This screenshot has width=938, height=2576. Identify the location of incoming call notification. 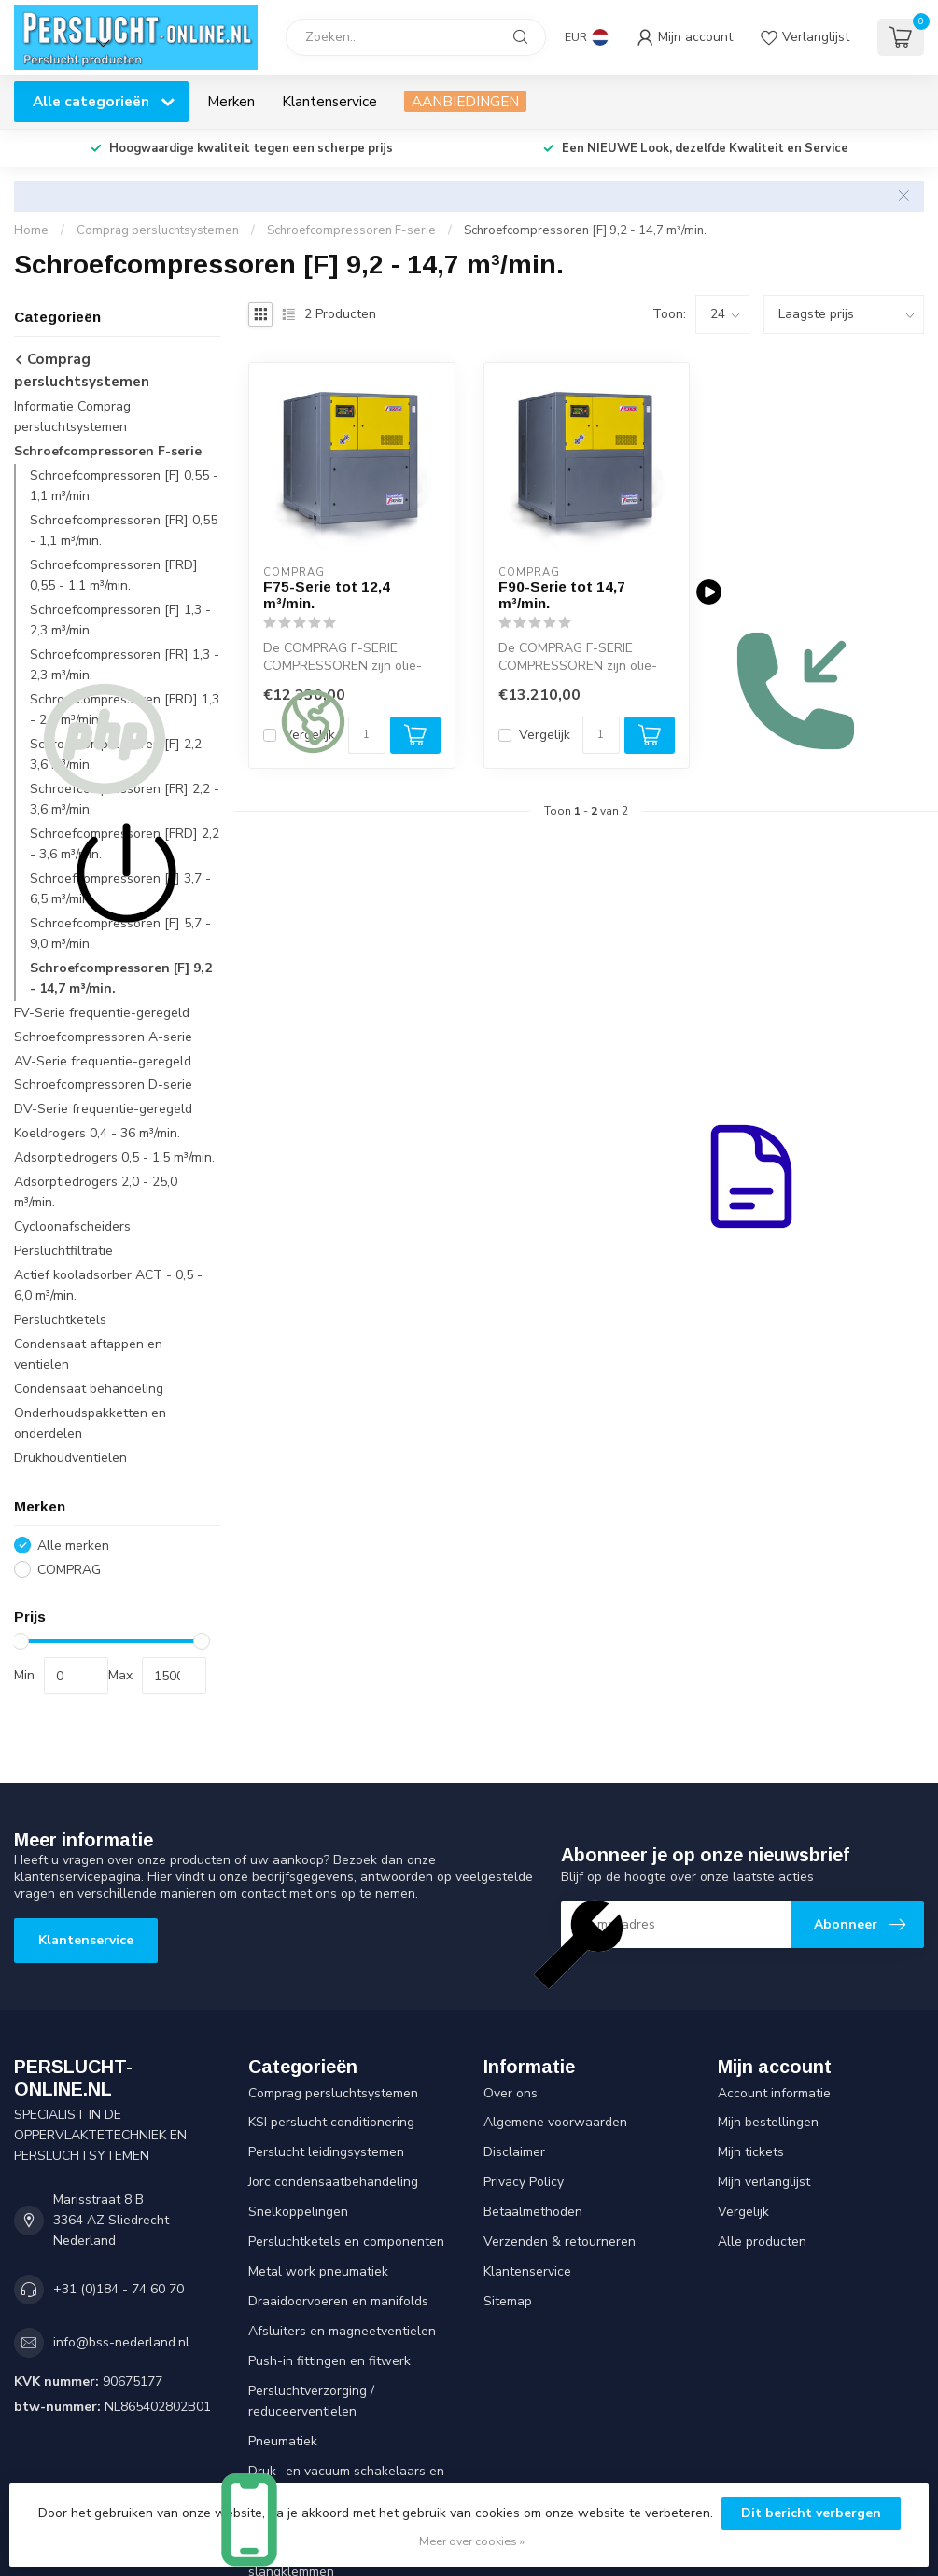
(795, 690).